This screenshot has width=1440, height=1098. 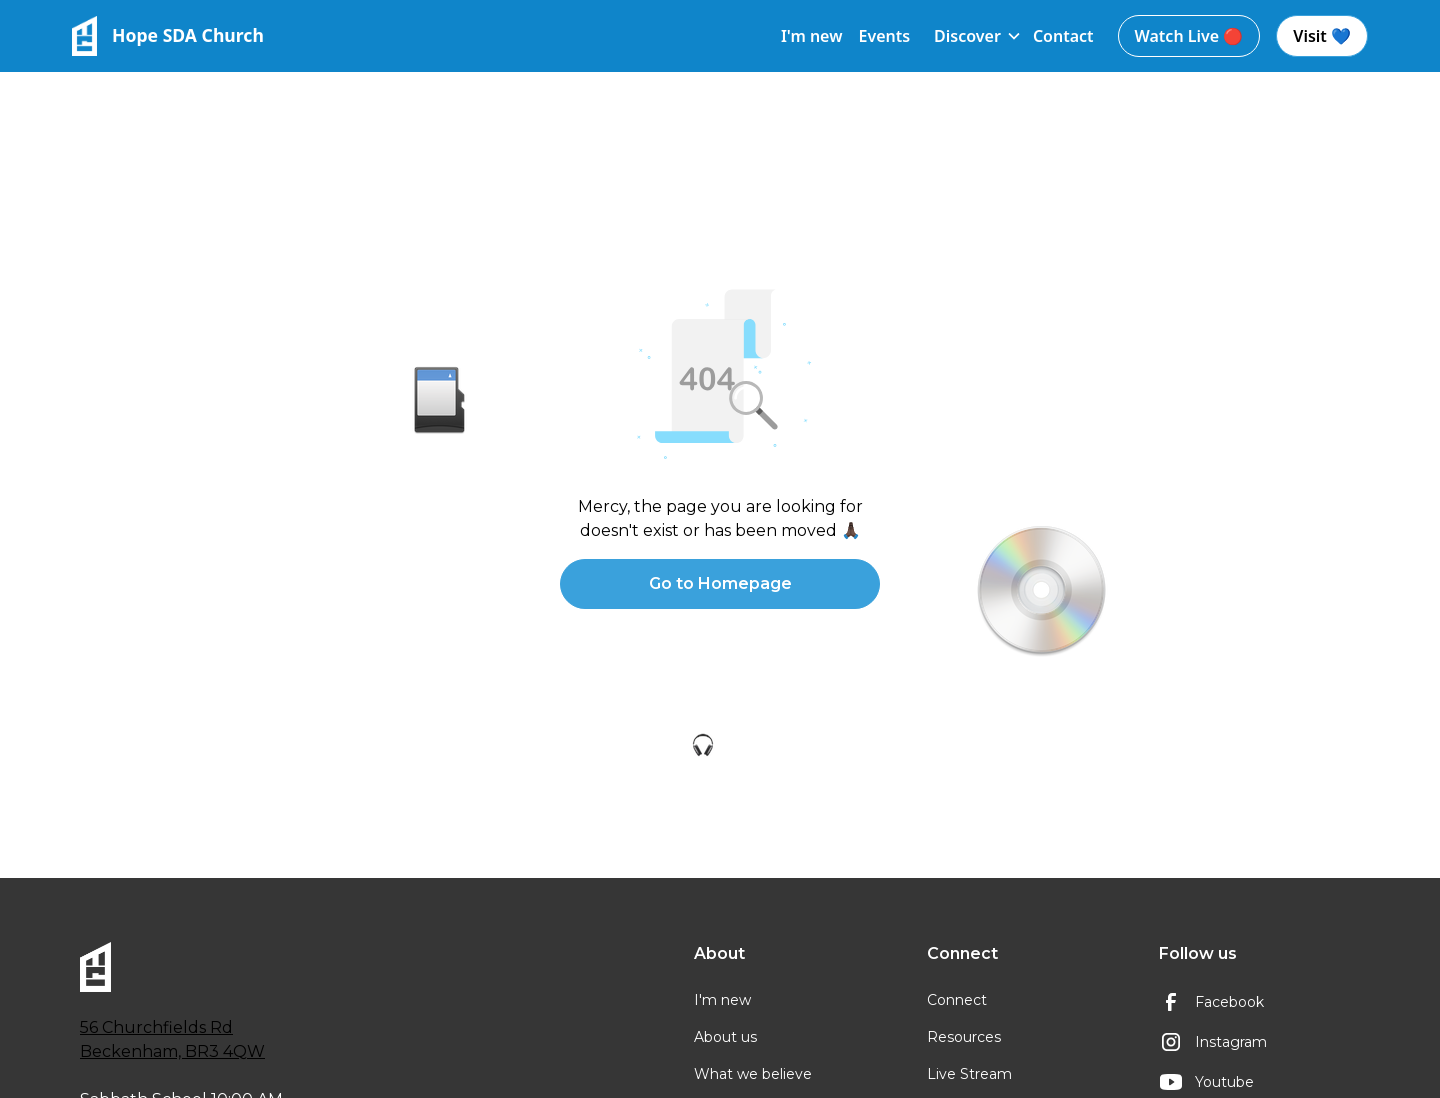 What do you see at coordinates (703, 745) in the screenshot?
I see `connect bluetooth headphones` at bounding box center [703, 745].